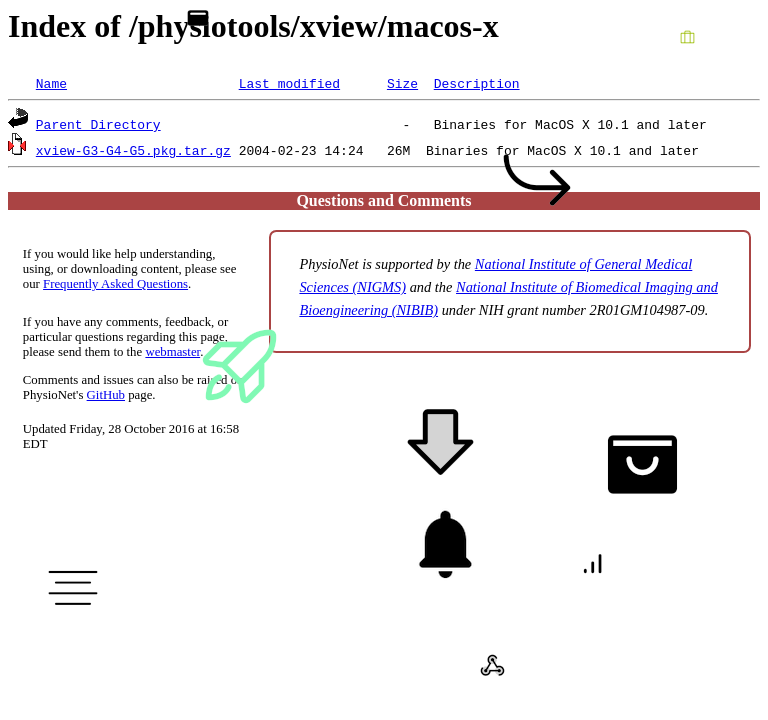  What do you see at coordinates (492, 666) in the screenshot?
I see `configure webhook integrations` at bounding box center [492, 666].